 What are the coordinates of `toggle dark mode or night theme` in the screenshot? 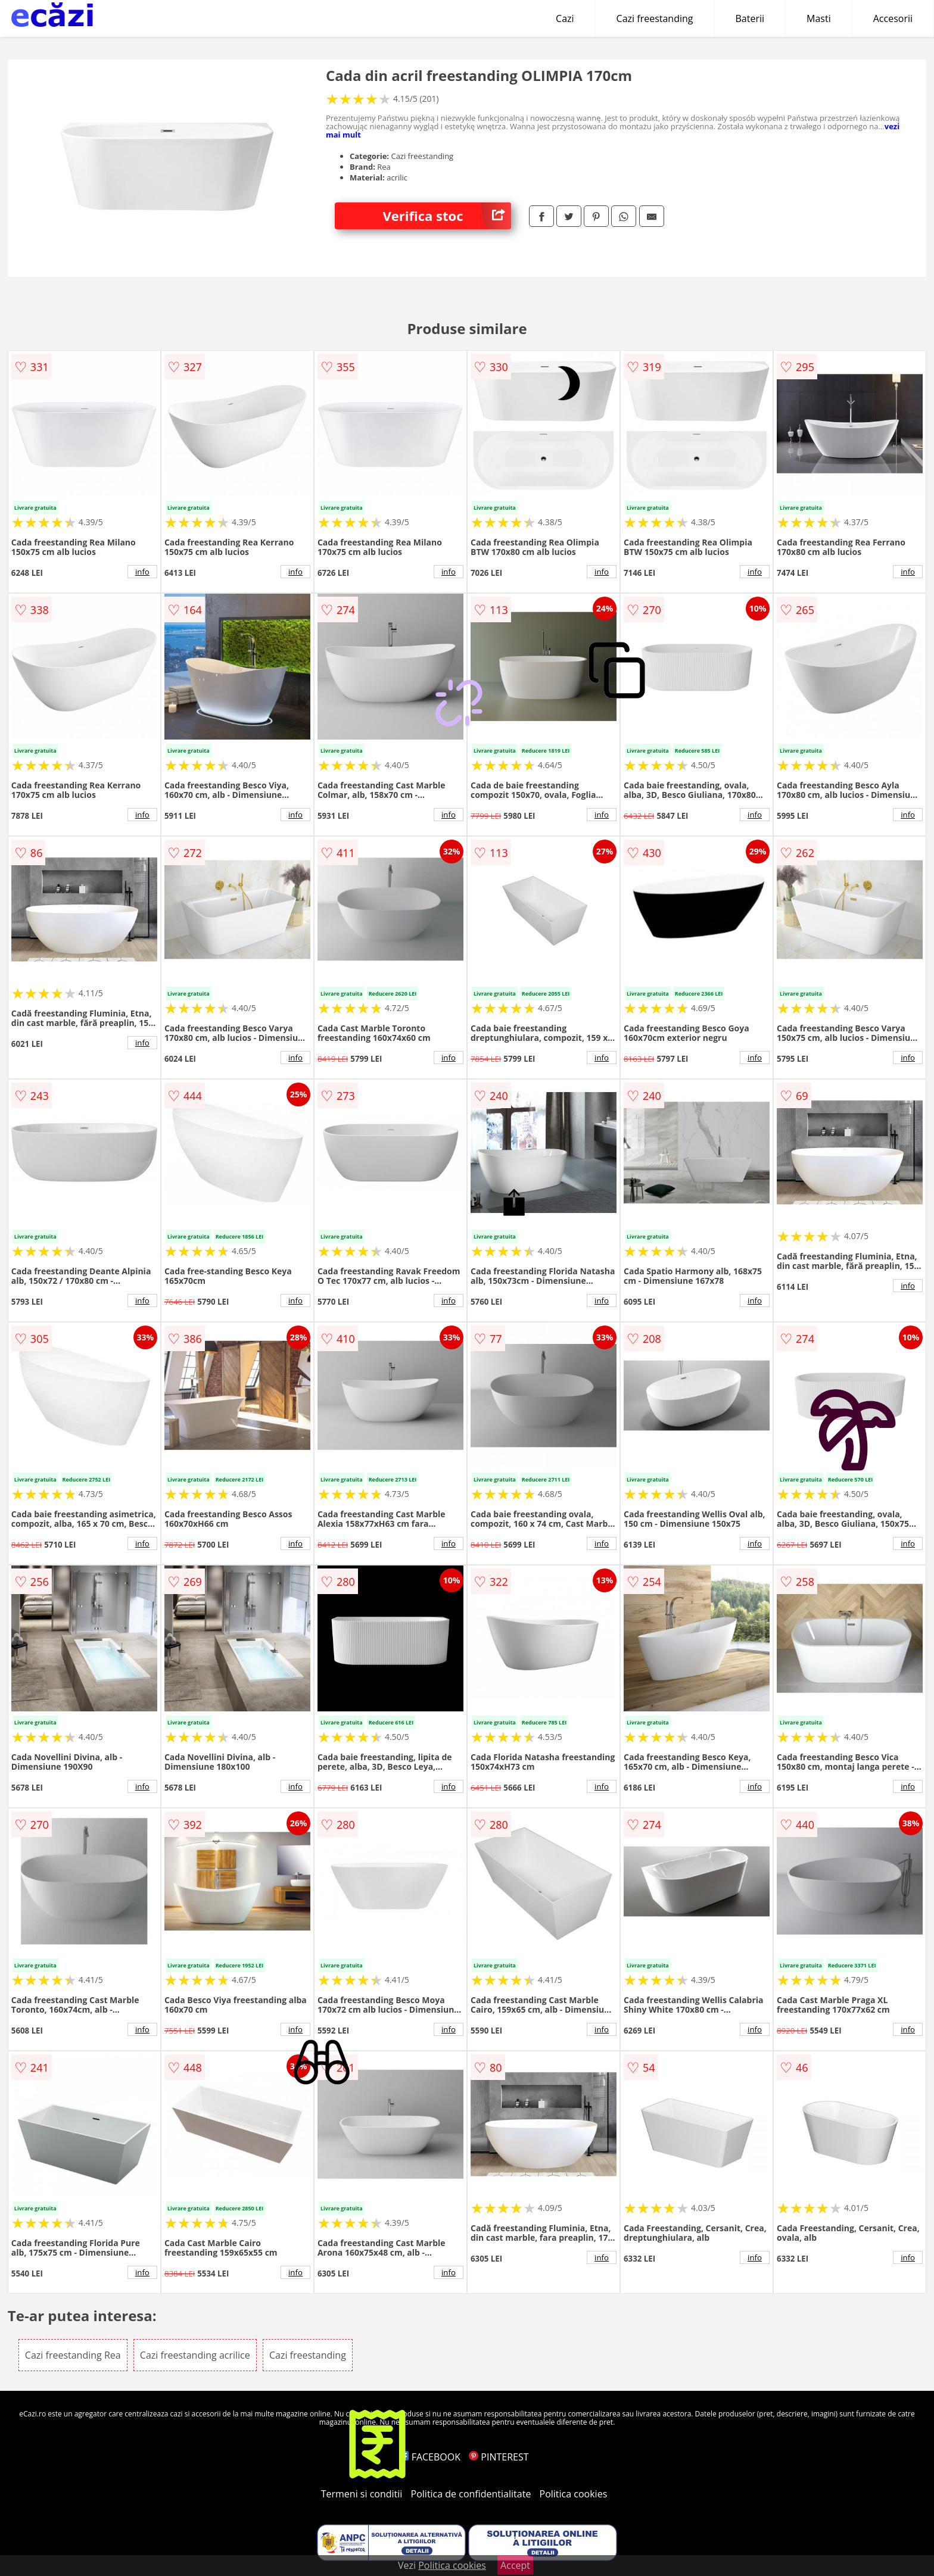 It's located at (568, 383).